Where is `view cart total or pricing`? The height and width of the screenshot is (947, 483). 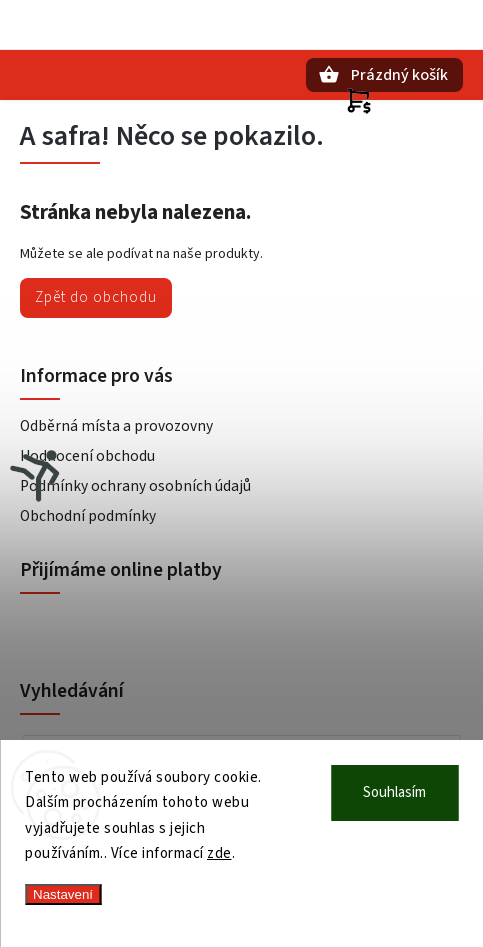 view cart total or pricing is located at coordinates (358, 100).